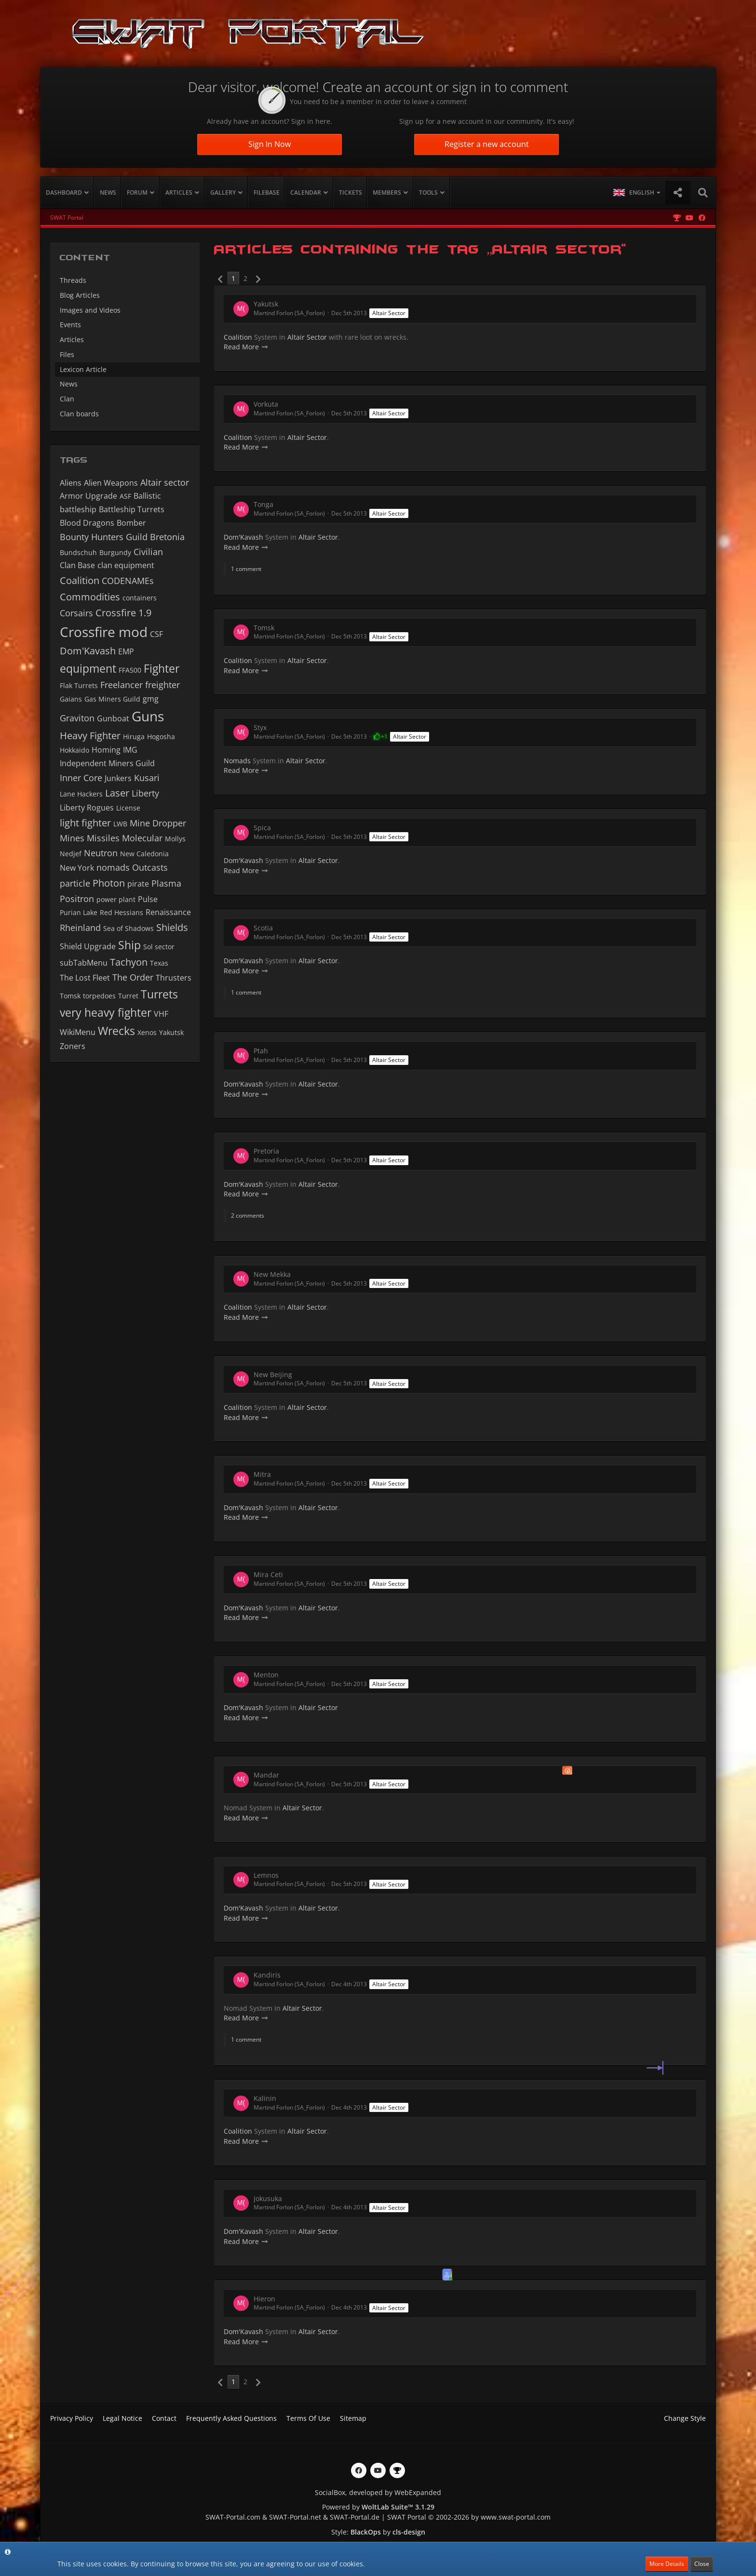 The height and width of the screenshot is (2576, 756). Describe the element at coordinates (447, 2274) in the screenshot. I see `add a new contact` at that location.